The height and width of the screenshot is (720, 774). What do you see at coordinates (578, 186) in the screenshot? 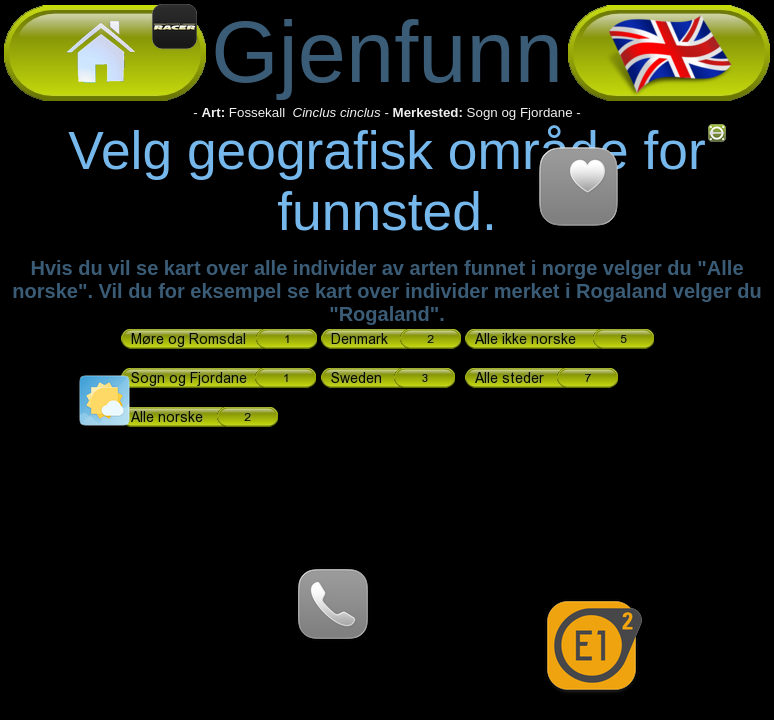
I see `open the Health app` at bounding box center [578, 186].